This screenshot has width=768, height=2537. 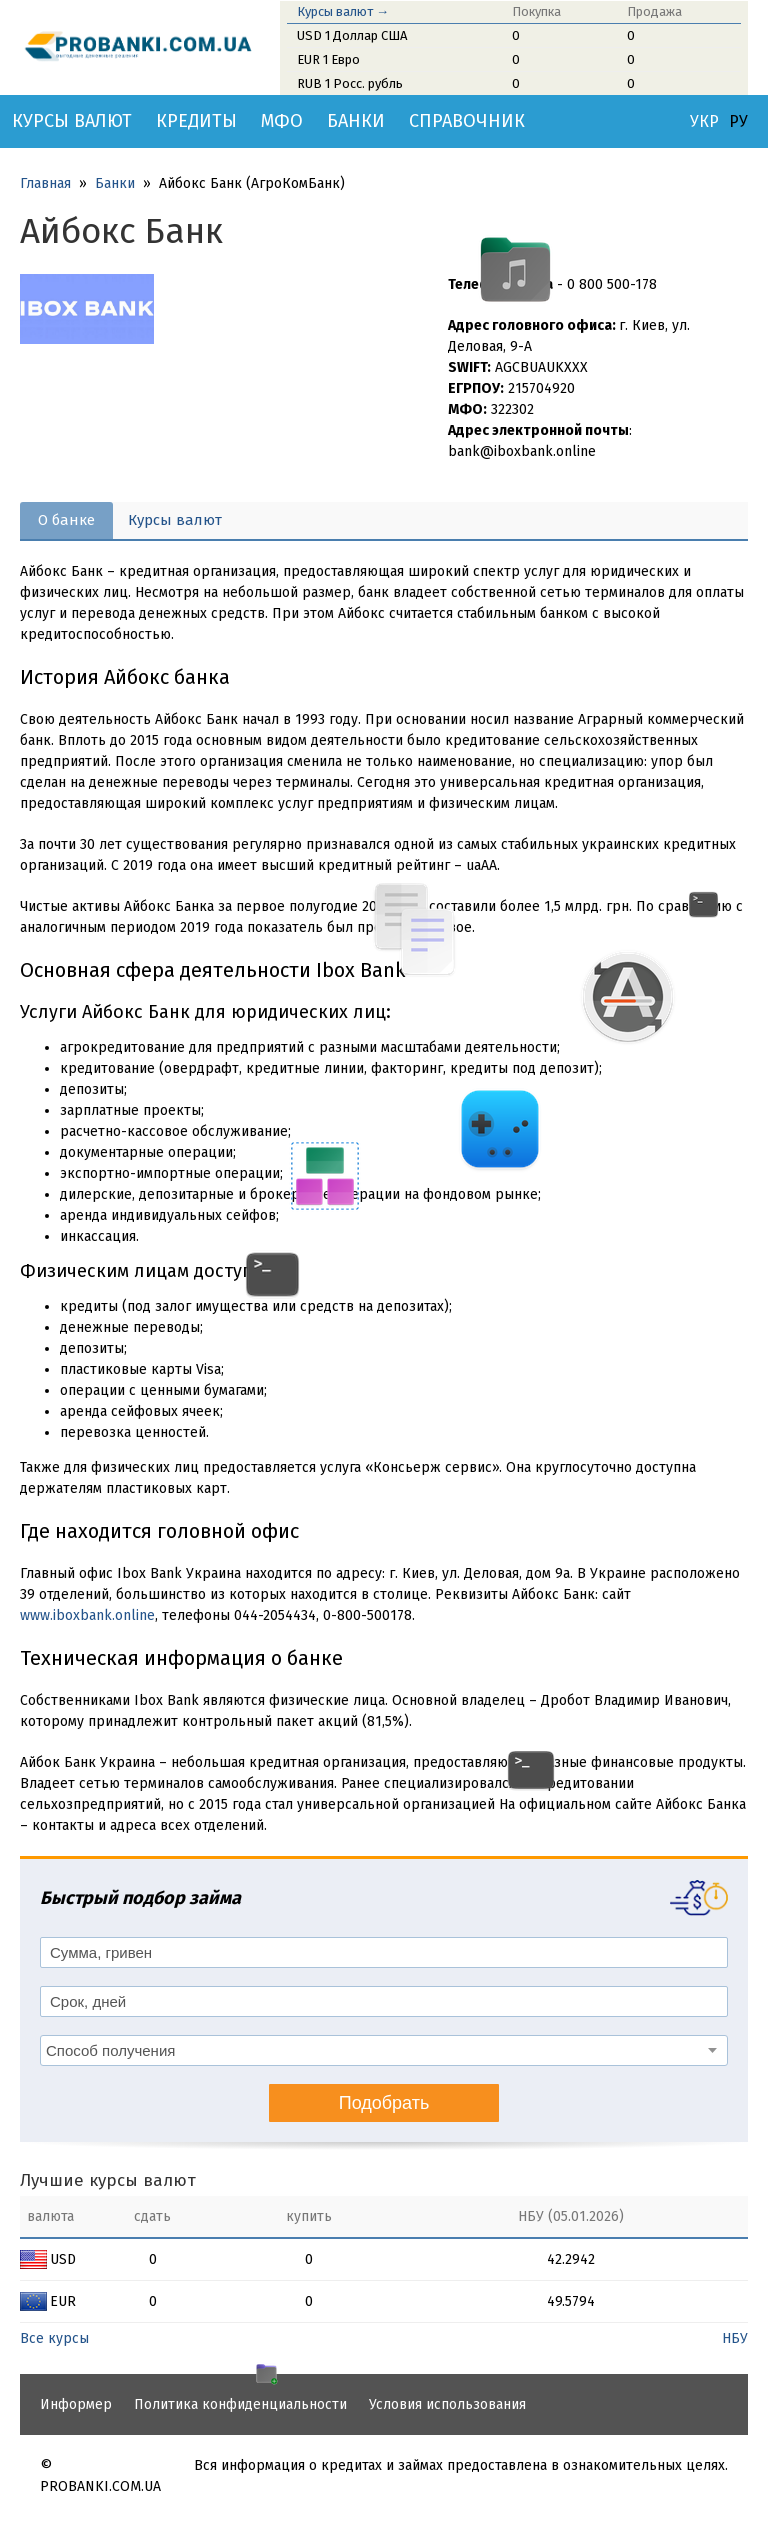 I want to click on select all items in the current view, so click(x=325, y=1176).